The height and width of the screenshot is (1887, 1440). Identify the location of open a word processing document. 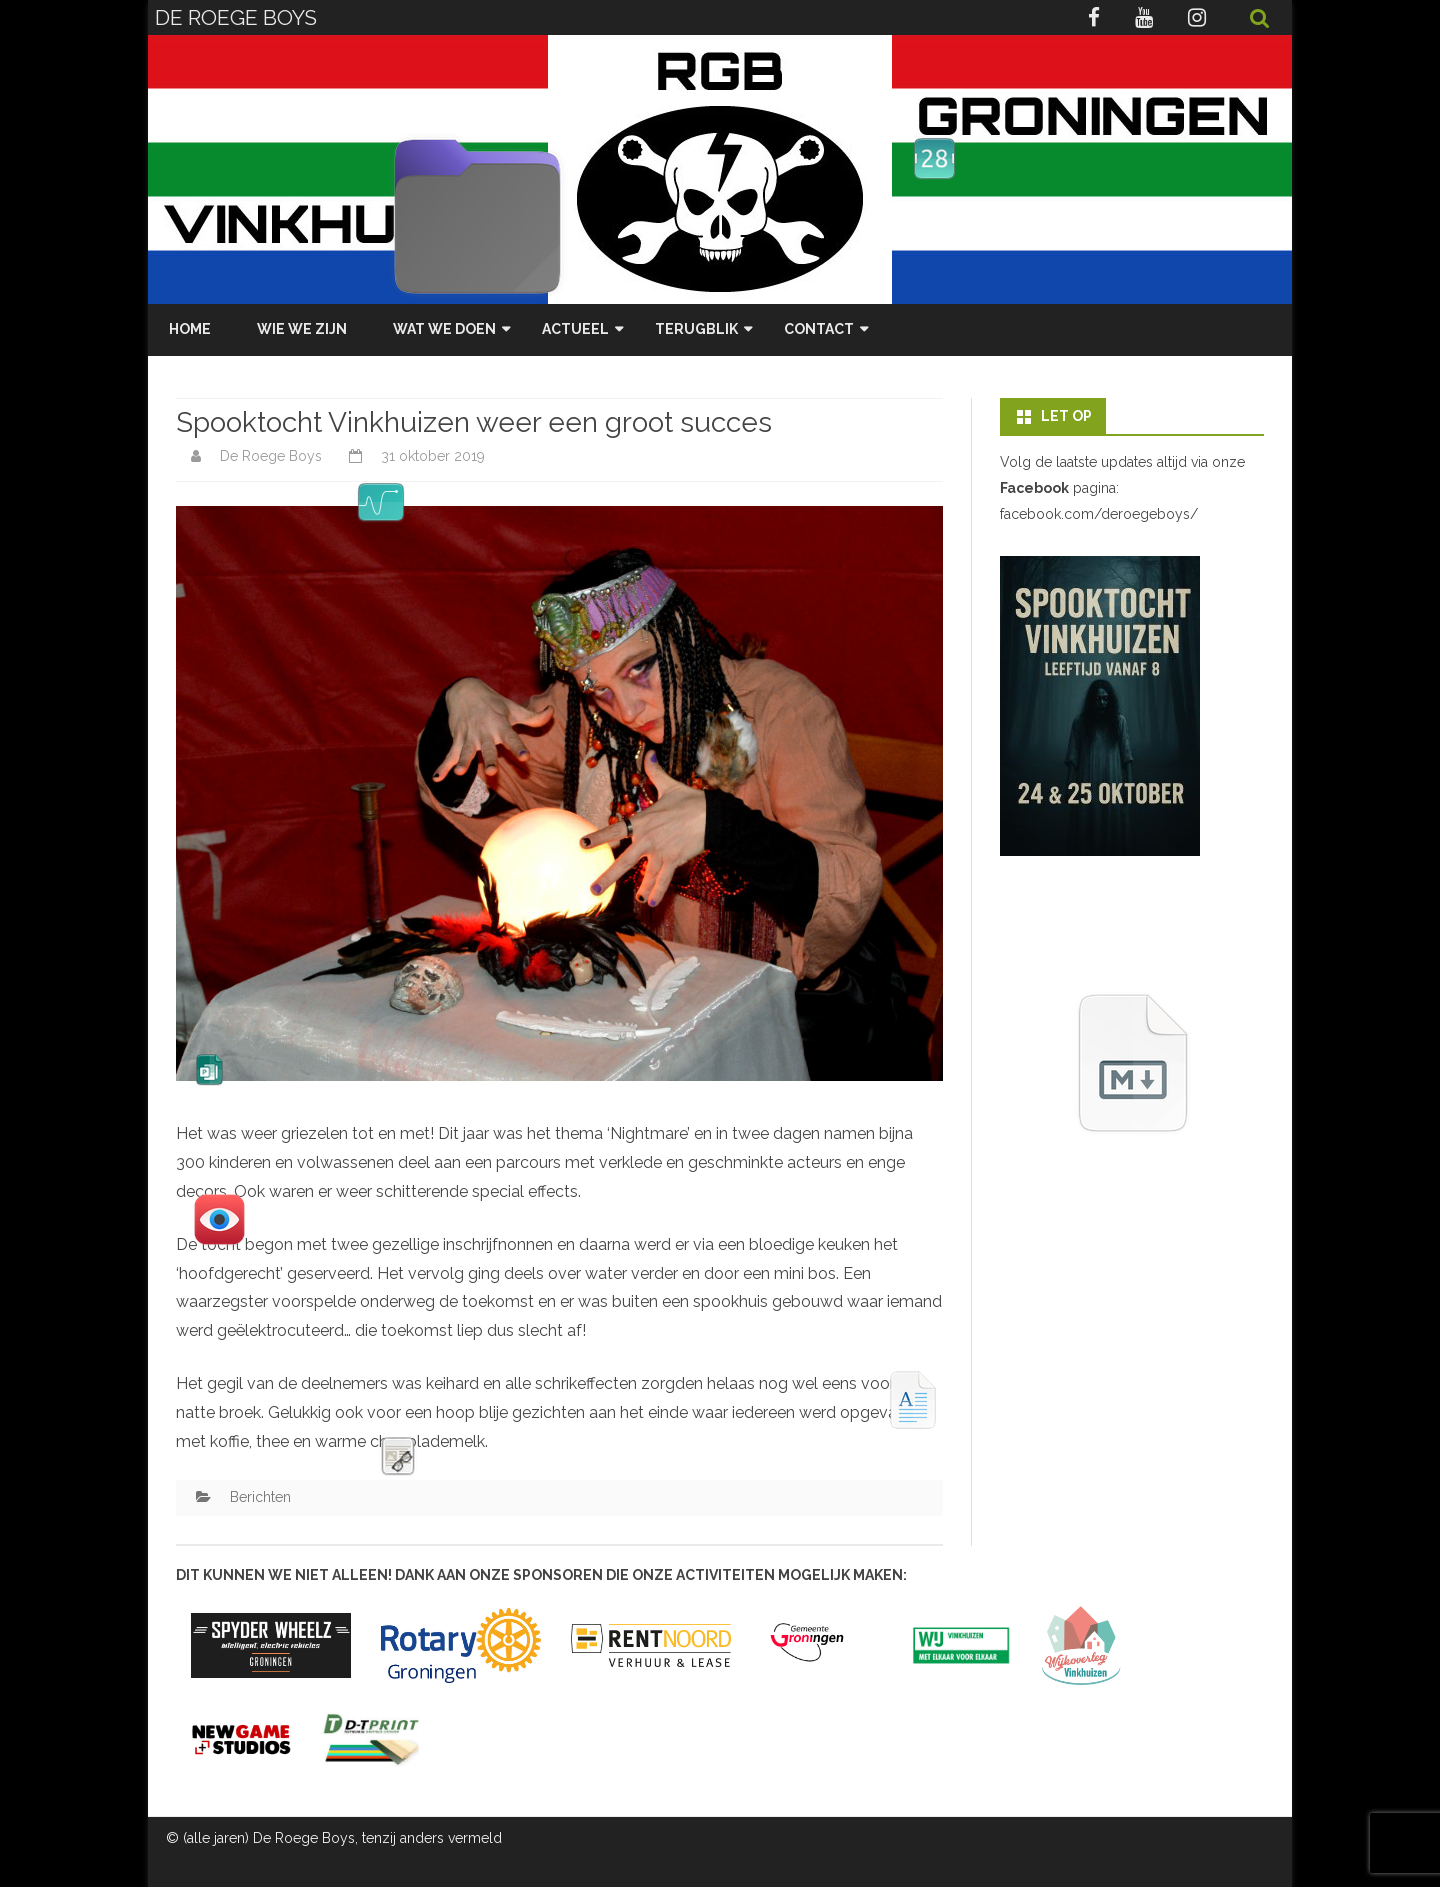
(913, 1400).